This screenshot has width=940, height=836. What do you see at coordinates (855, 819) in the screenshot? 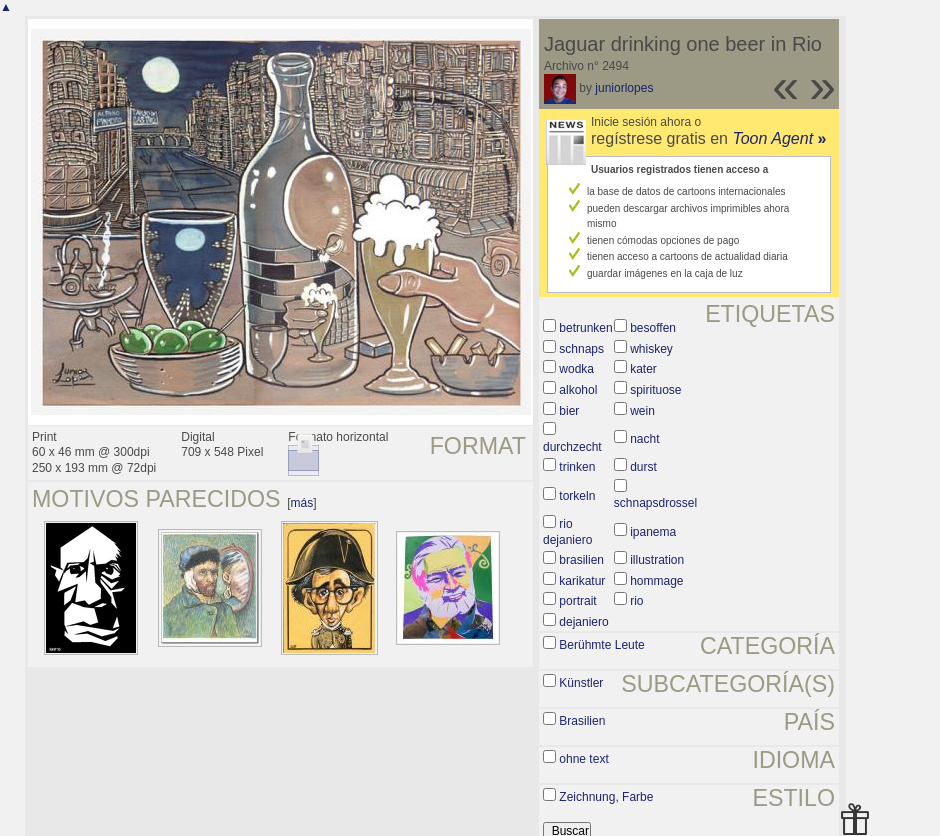
I see `view birthday events in calendar` at bounding box center [855, 819].